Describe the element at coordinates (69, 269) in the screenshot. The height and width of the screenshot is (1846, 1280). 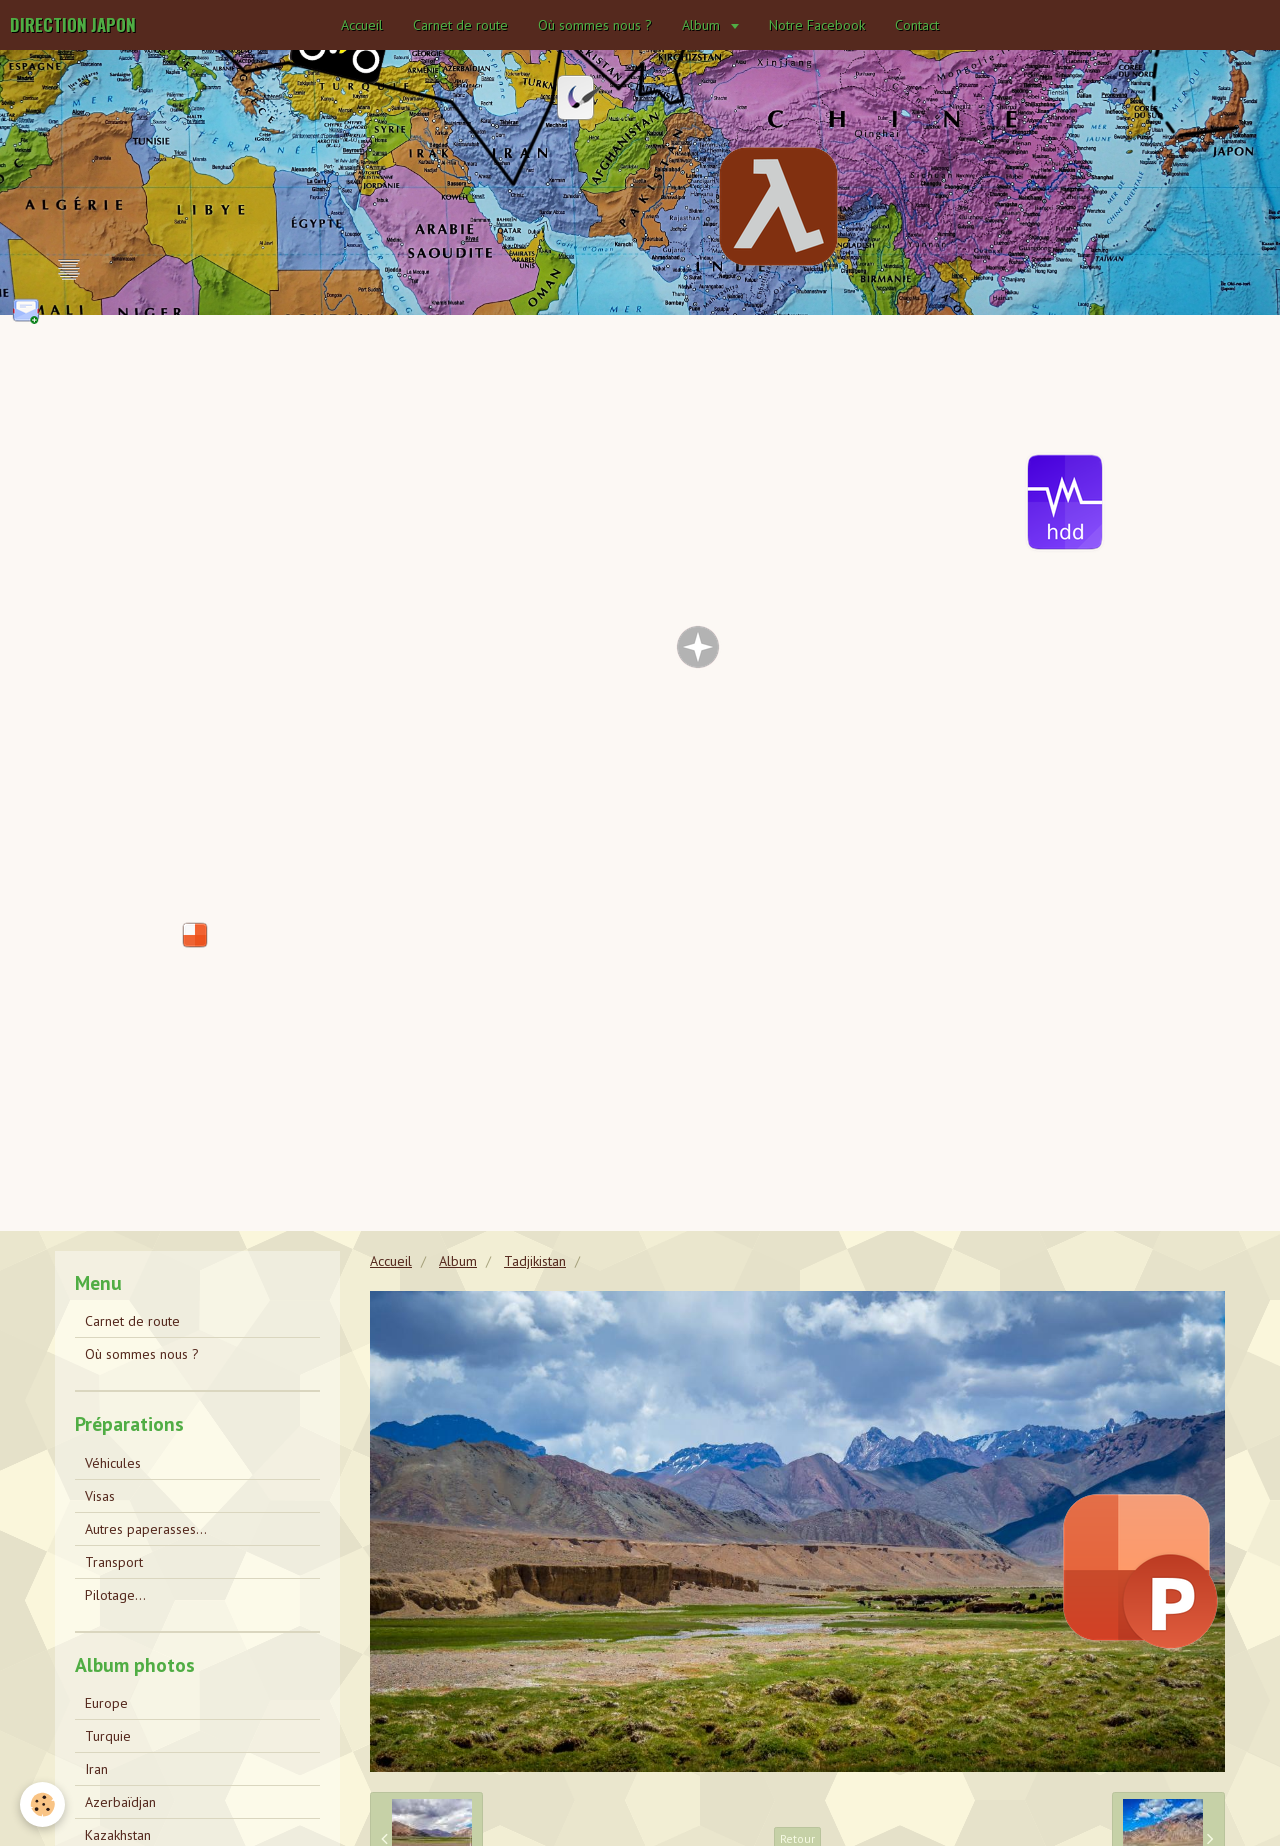
I see `center align text` at that location.